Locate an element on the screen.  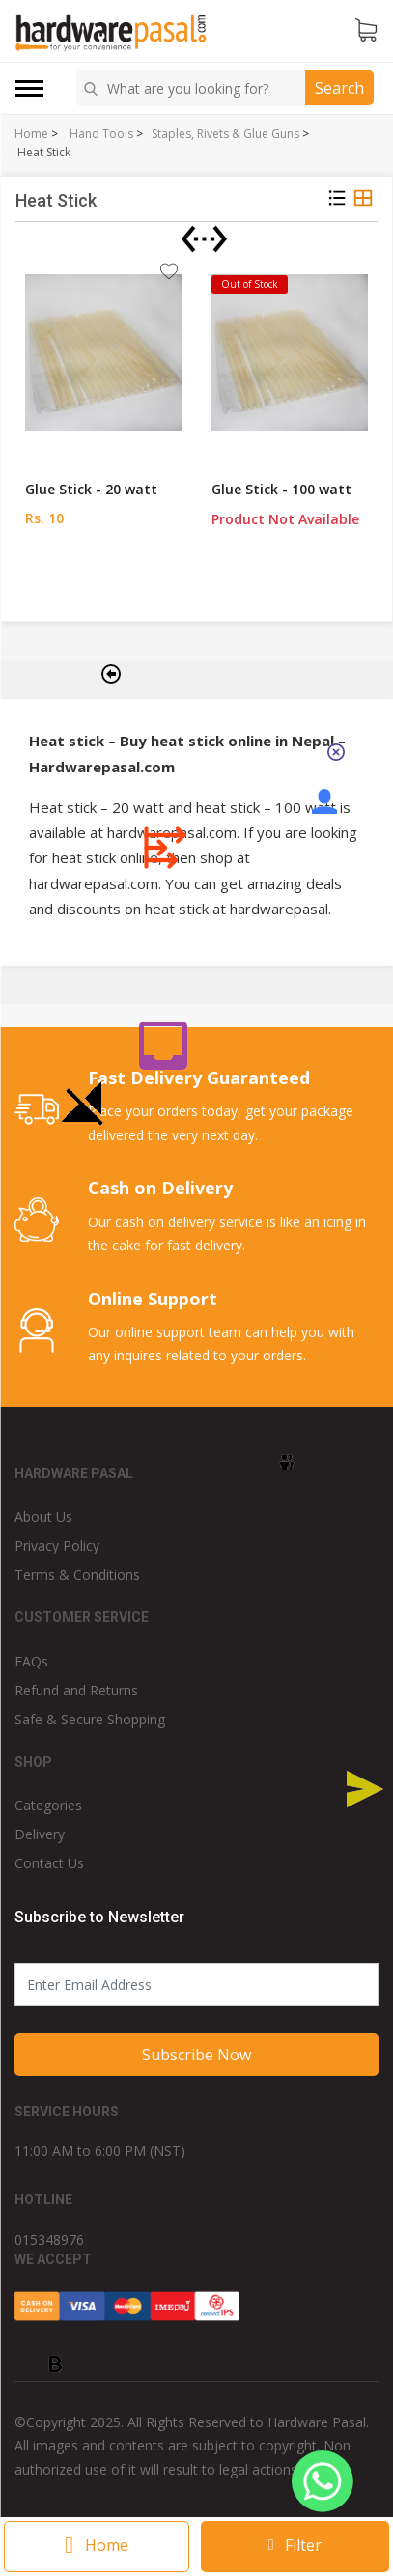
access ethernet or wired network settings is located at coordinates (204, 238).